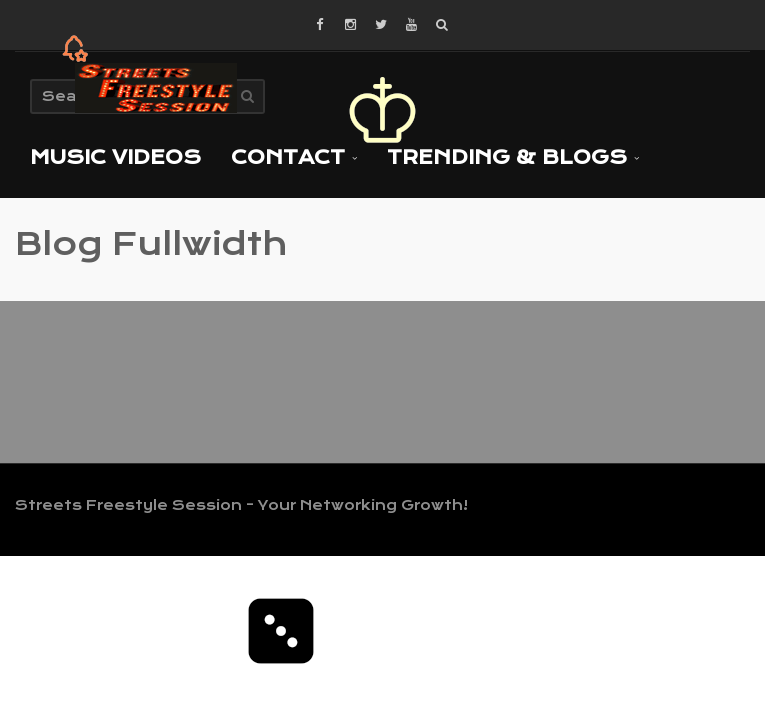 This screenshot has width=765, height=720. What do you see at coordinates (382, 114) in the screenshot?
I see `indicates premium or royal status` at bounding box center [382, 114].